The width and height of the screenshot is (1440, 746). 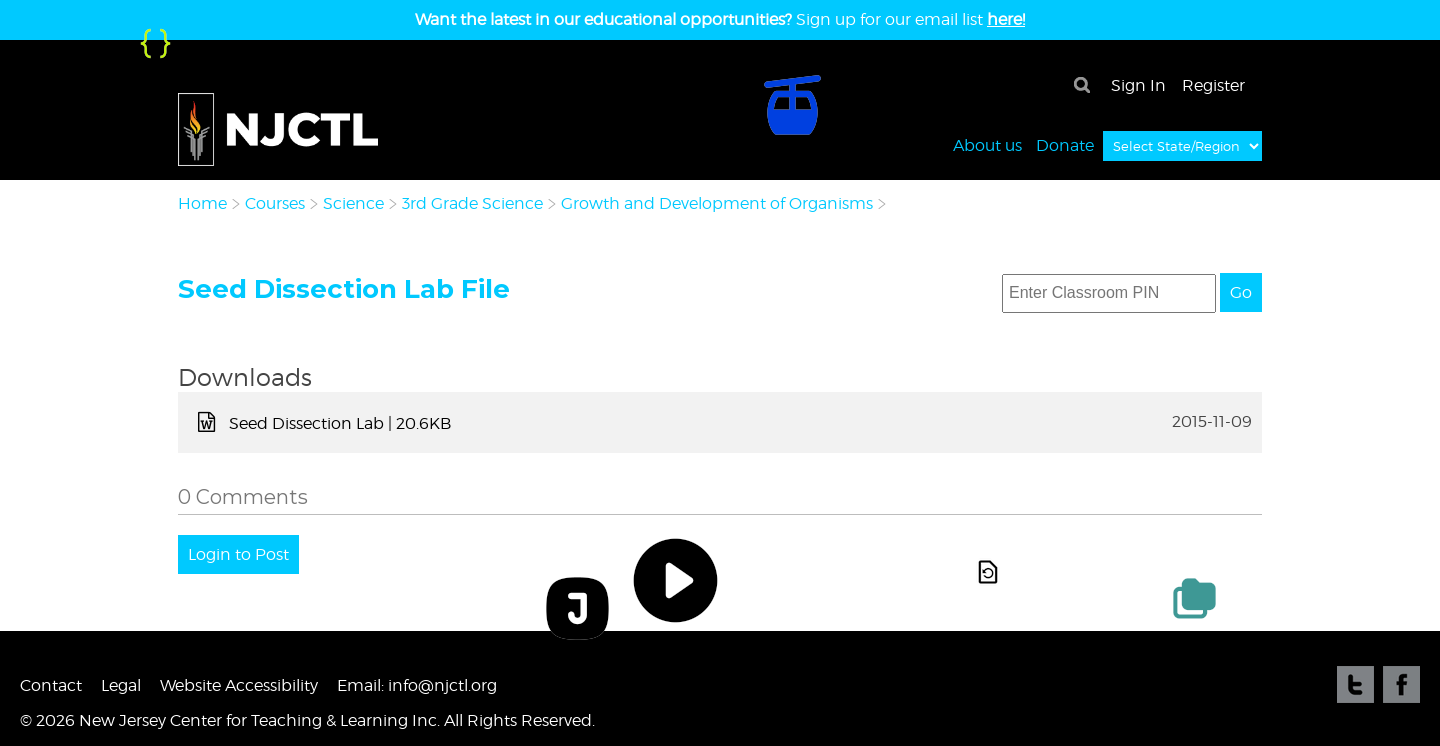 What do you see at coordinates (988, 572) in the screenshot?
I see `restore a previous version of a document` at bounding box center [988, 572].